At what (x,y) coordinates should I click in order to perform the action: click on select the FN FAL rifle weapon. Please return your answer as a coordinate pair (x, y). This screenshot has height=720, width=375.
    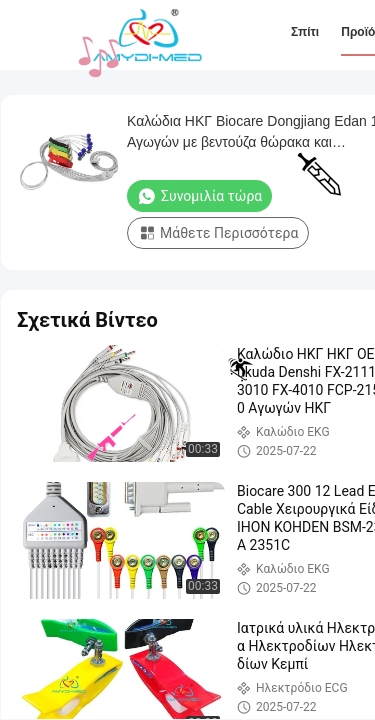
    Looking at the image, I should click on (111, 437).